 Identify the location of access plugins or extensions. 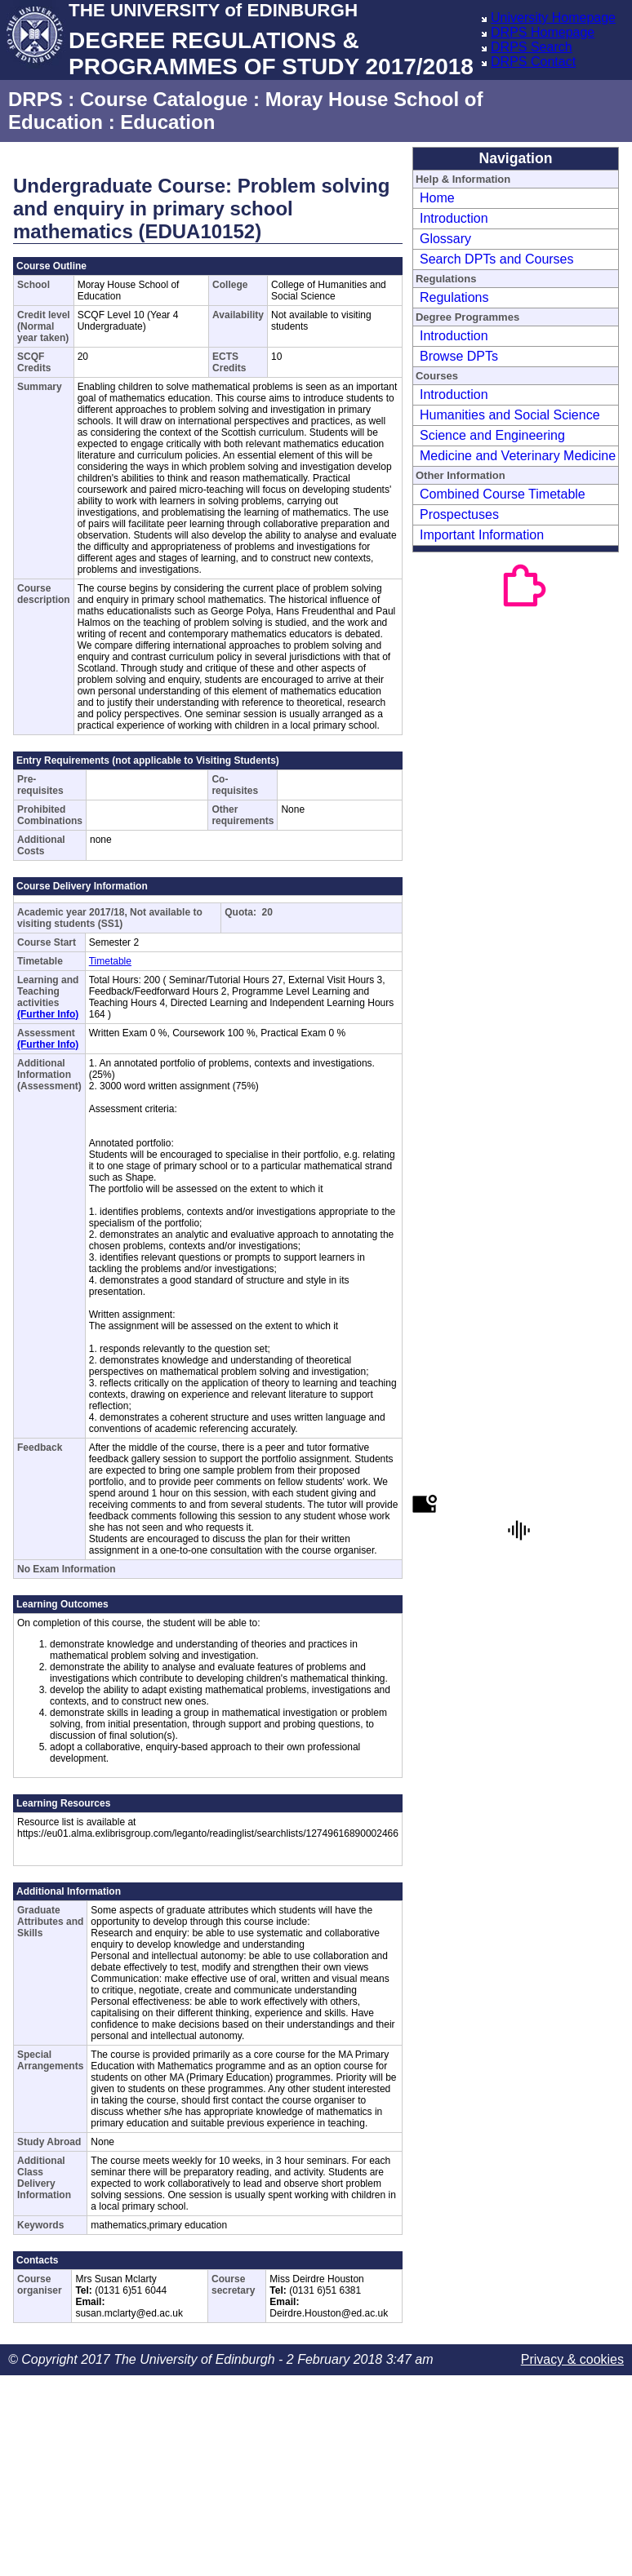
(523, 587).